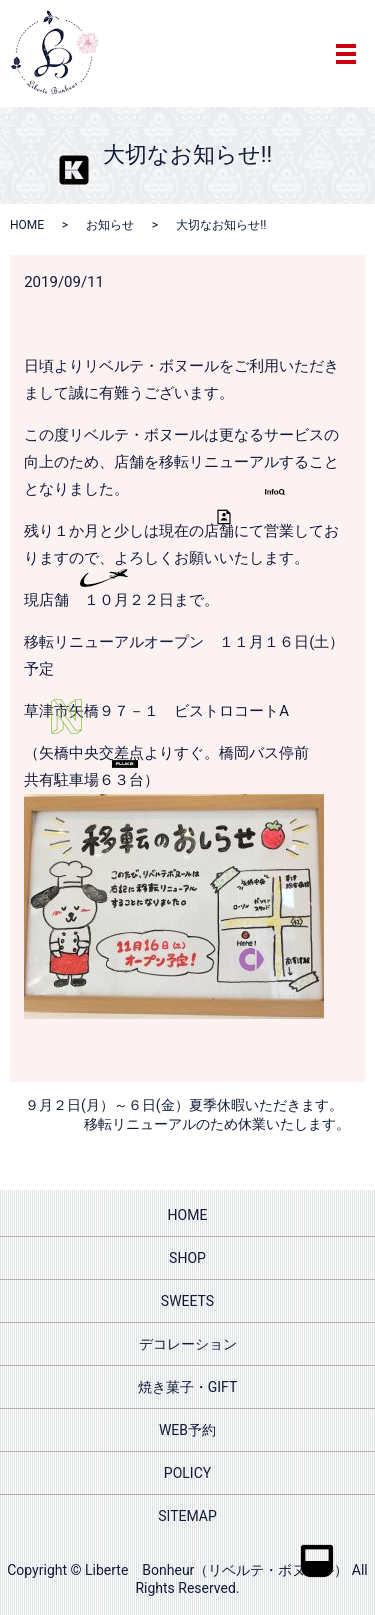  Describe the element at coordinates (317, 1561) in the screenshot. I see `view drink or beverage options` at that location.